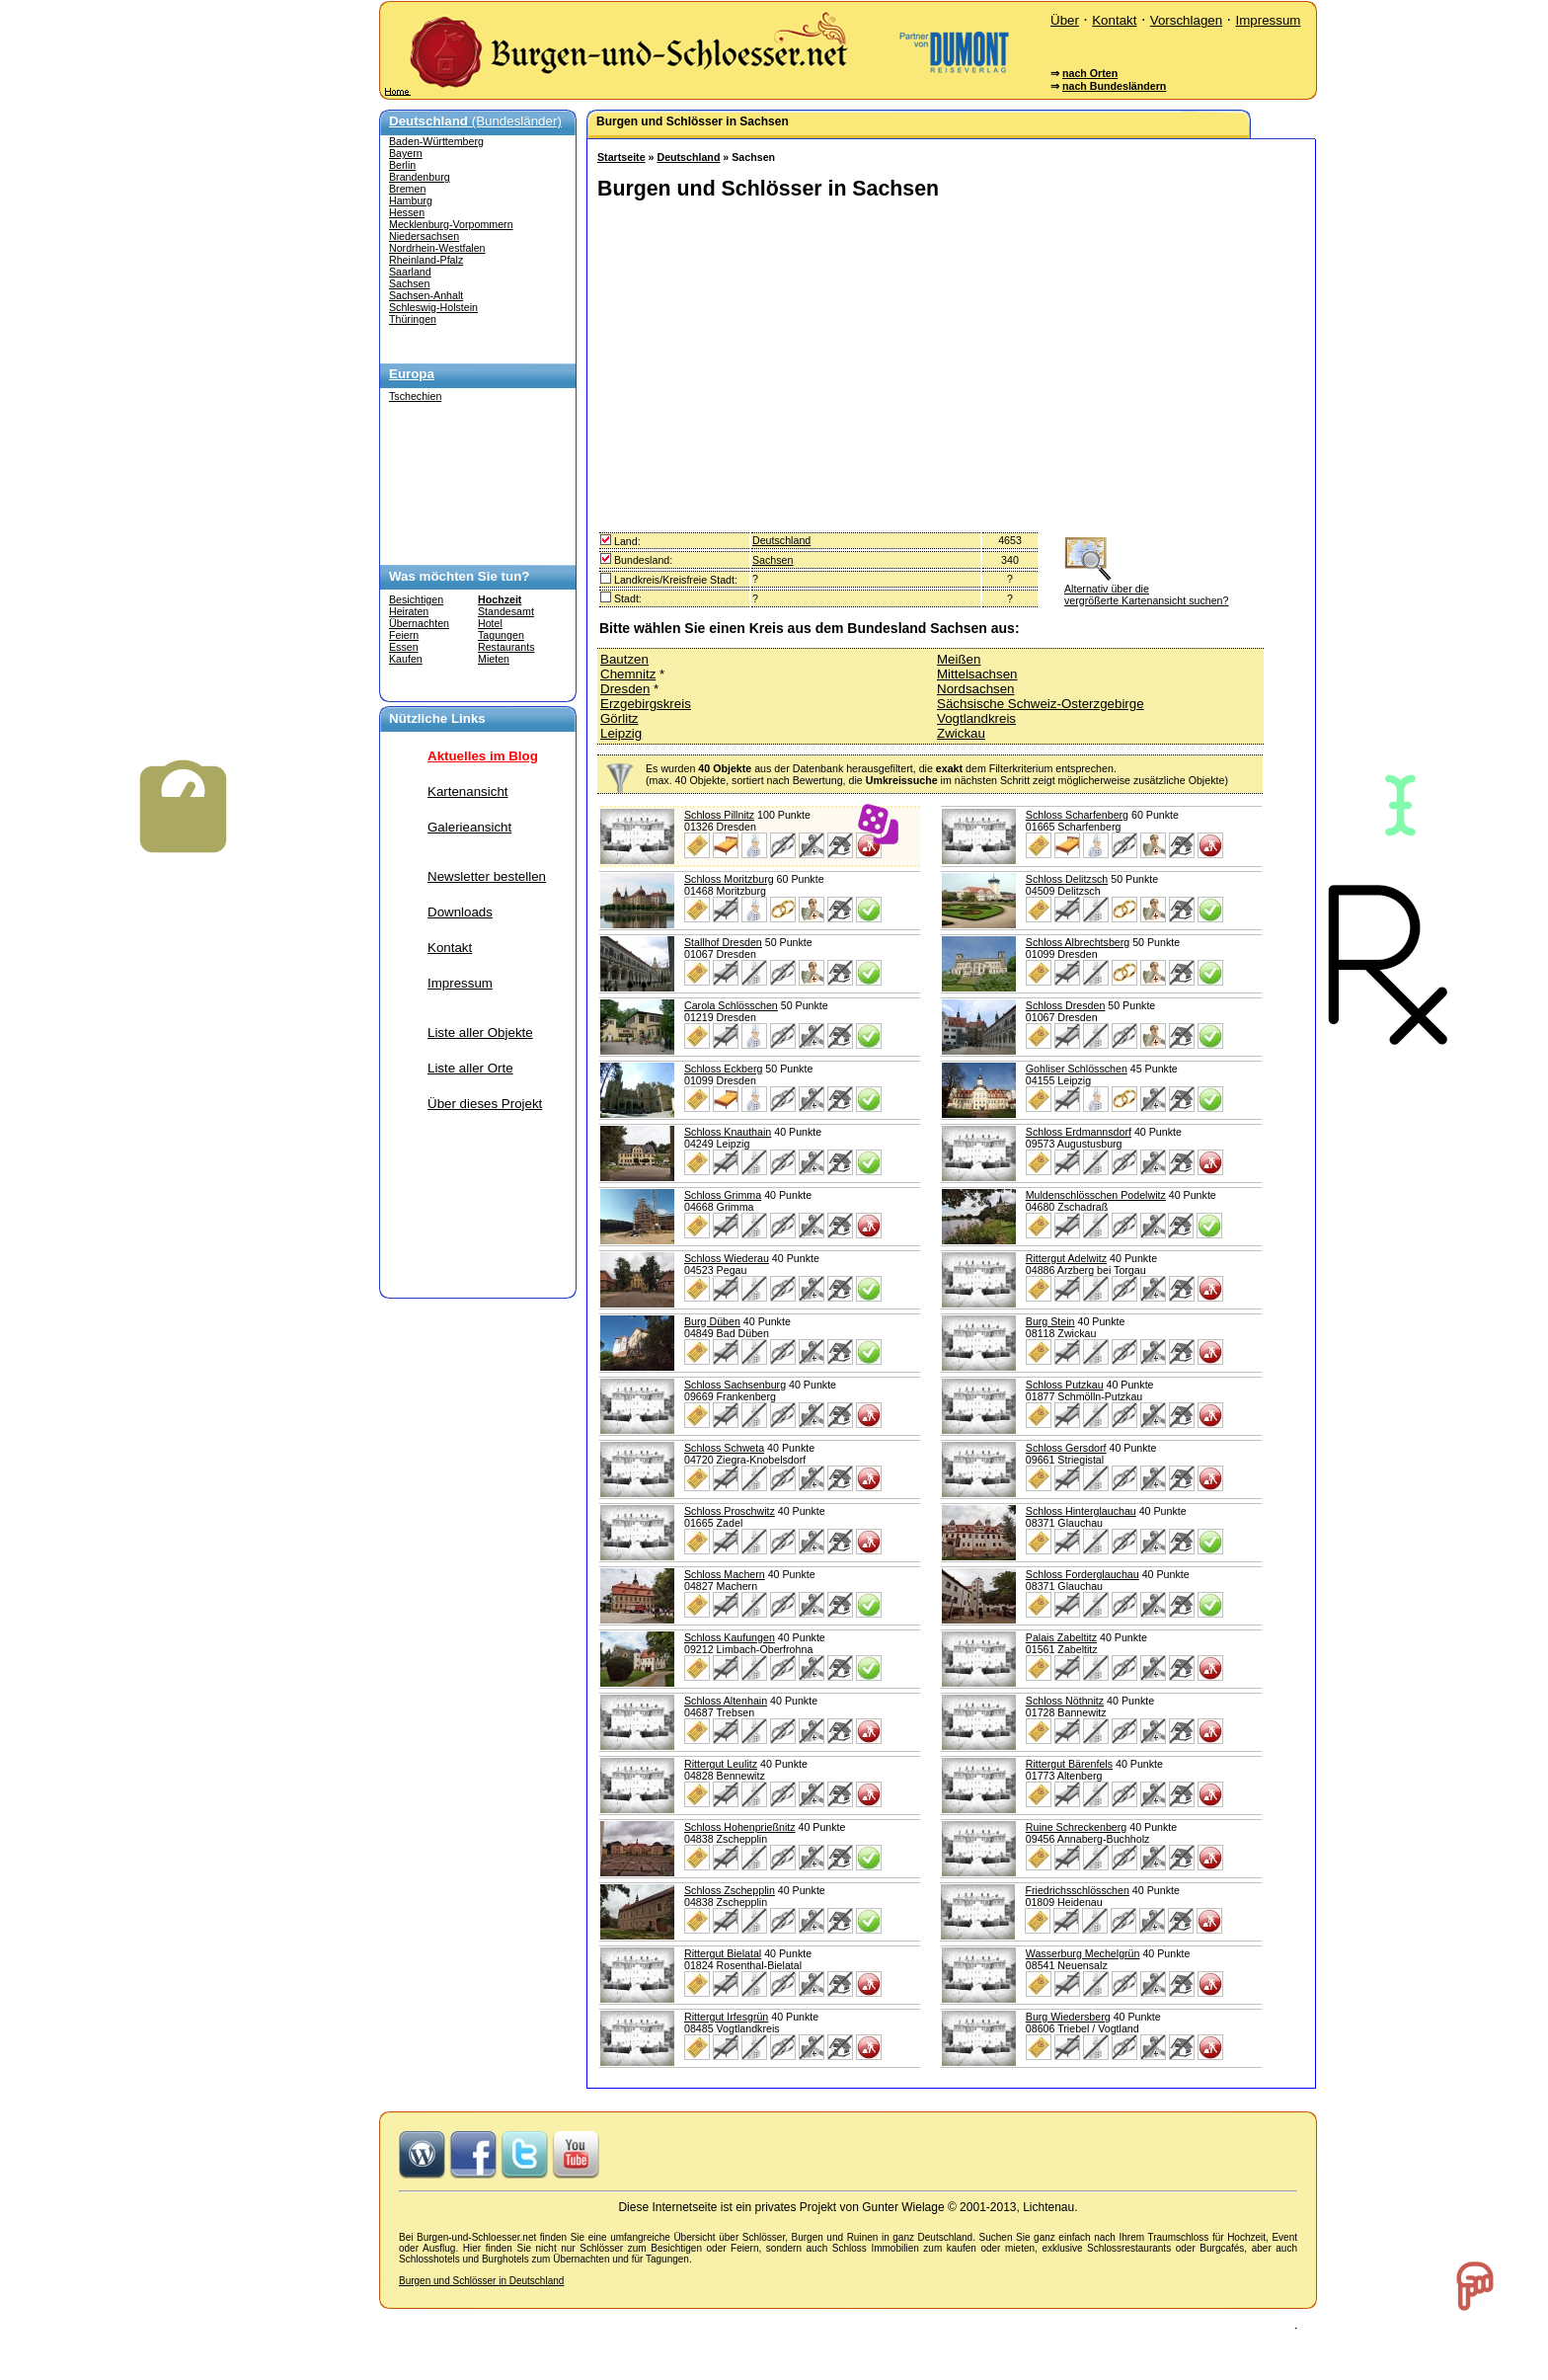 Image resolution: width=1548 pixels, height=2380 pixels. Describe the element at coordinates (183, 809) in the screenshot. I see `view weight or mass measurement` at that location.